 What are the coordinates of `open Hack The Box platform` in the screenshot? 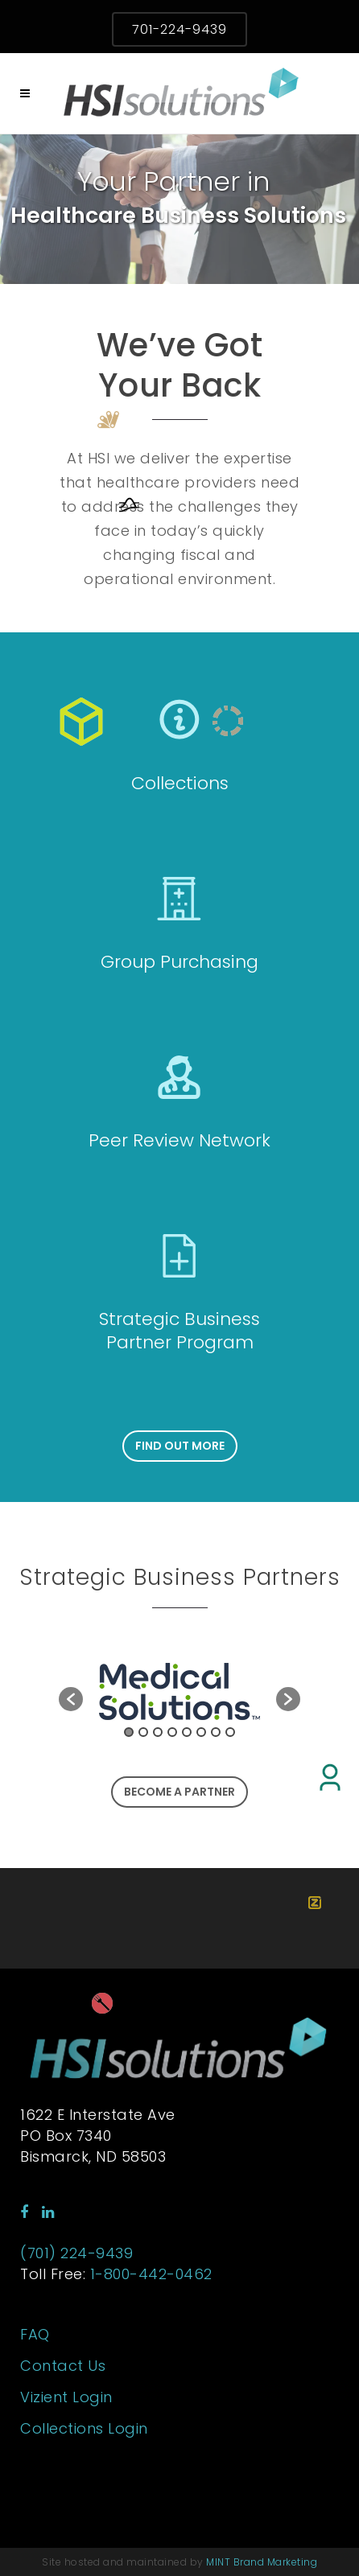 It's located at (81, 722).